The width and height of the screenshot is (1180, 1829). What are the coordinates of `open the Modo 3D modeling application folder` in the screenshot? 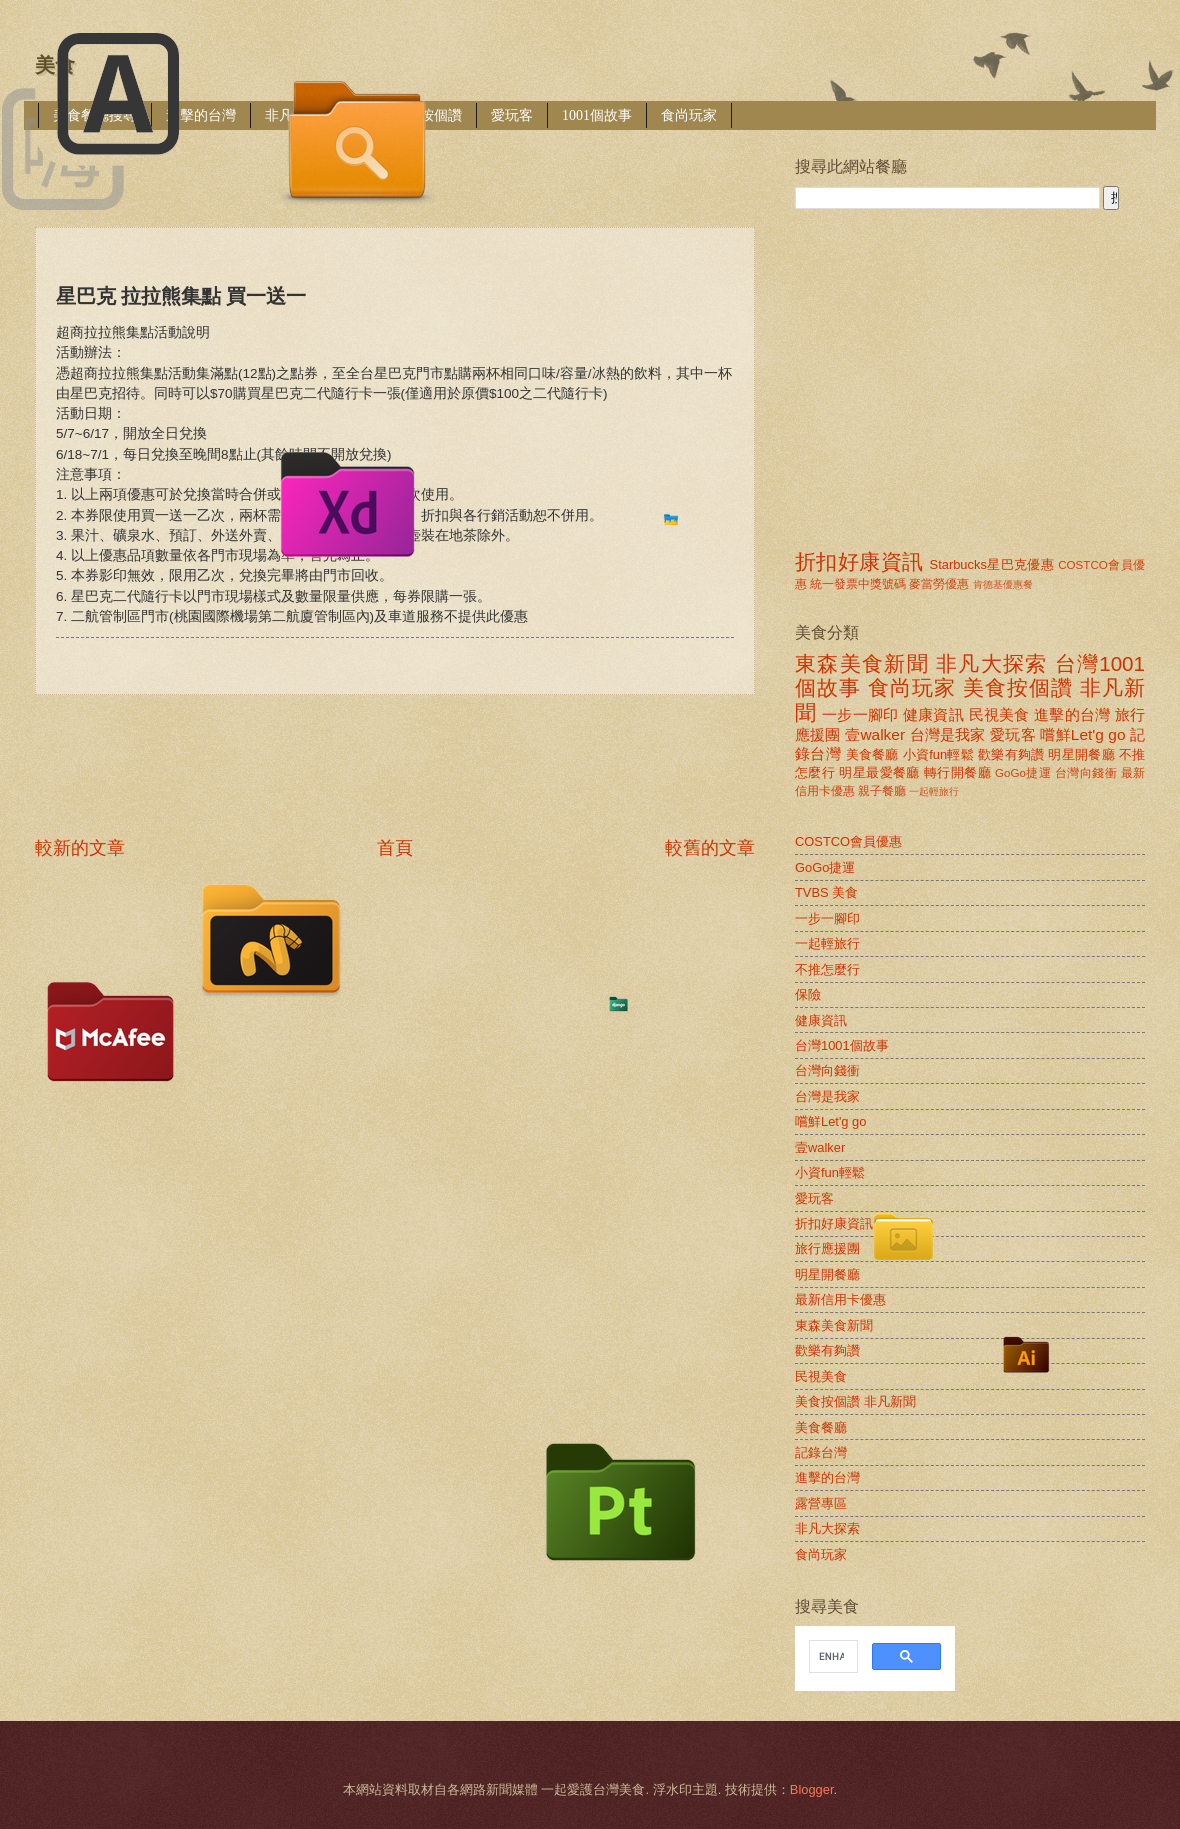 It's located at (270, 942).